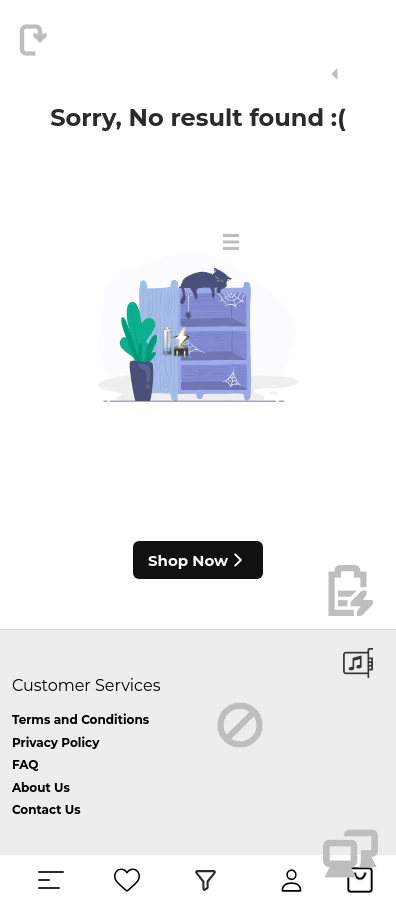 Image resolution: width=396 pixels, height=905 pixels. What do you see at coordinates (335, 74) in the screenshot?
I see `navigate to the previous item or screen` at bounding box center [335, 74].